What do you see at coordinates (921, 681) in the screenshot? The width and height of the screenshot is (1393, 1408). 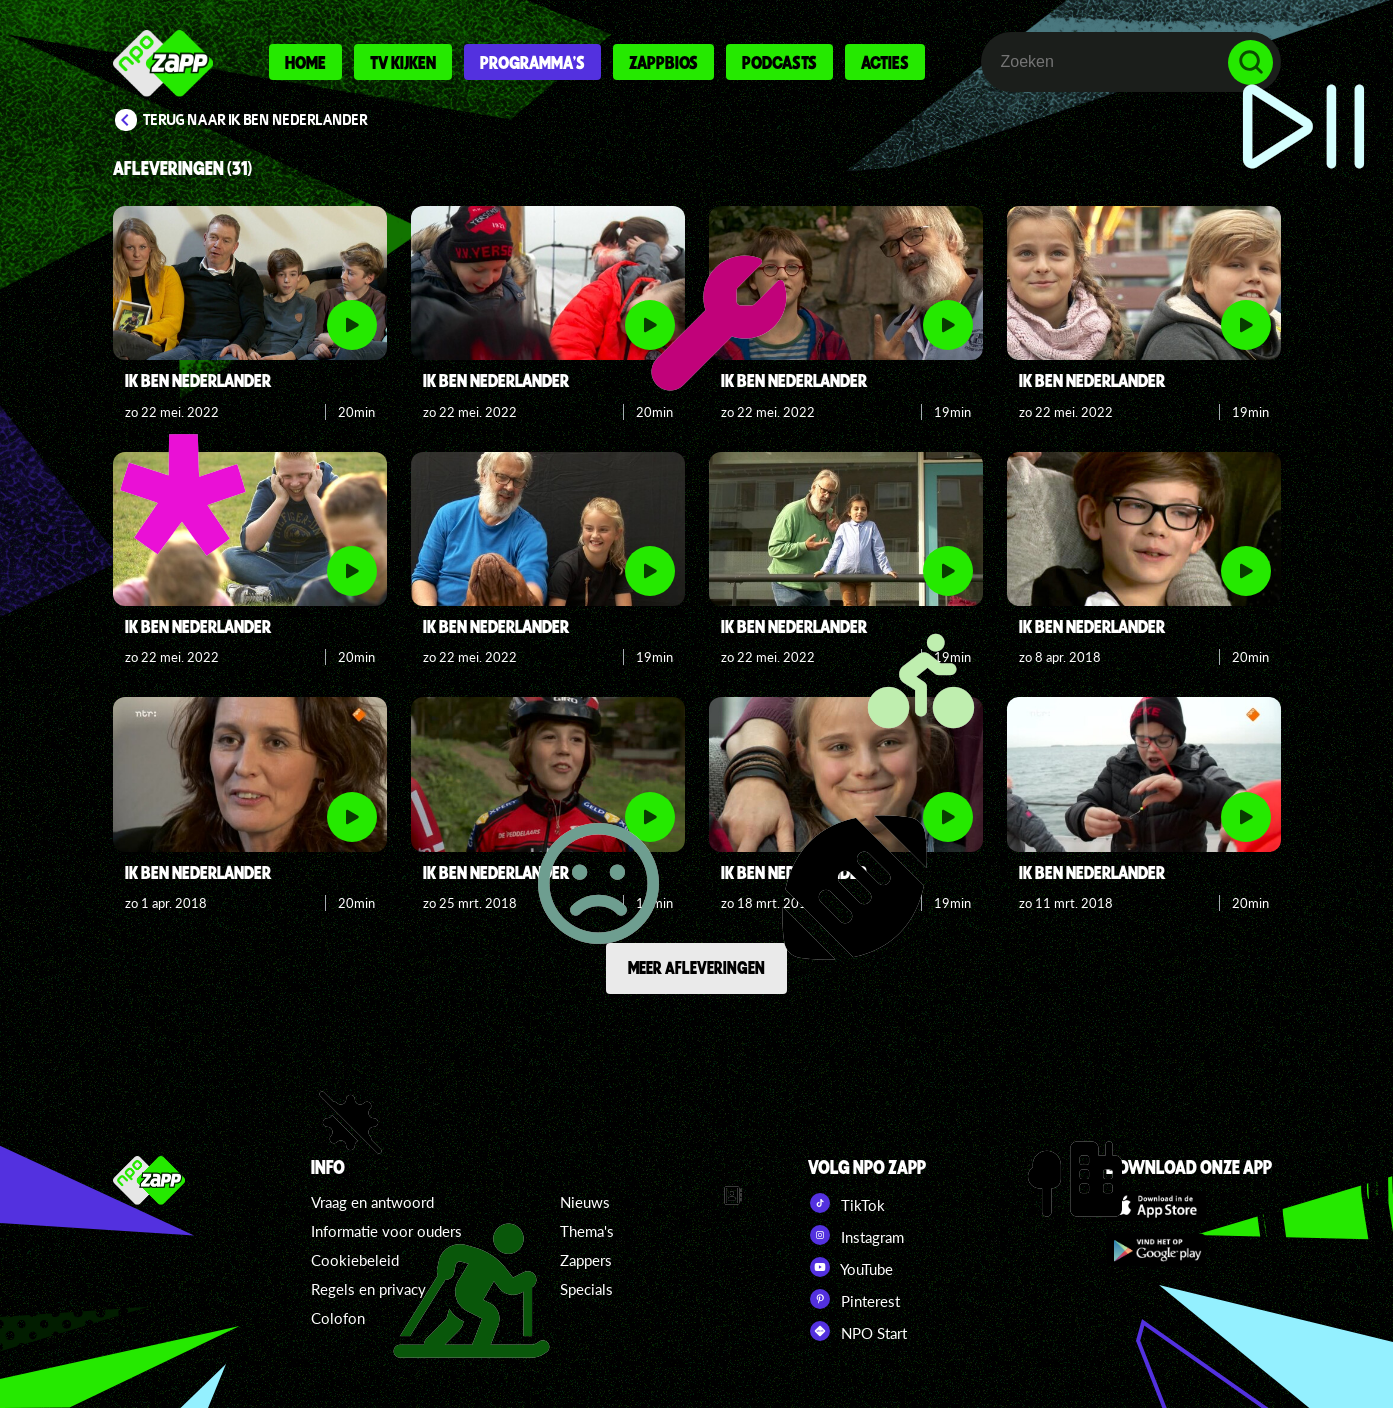 I see `access cycling or bike-related features` at bounding box center [921, 681].